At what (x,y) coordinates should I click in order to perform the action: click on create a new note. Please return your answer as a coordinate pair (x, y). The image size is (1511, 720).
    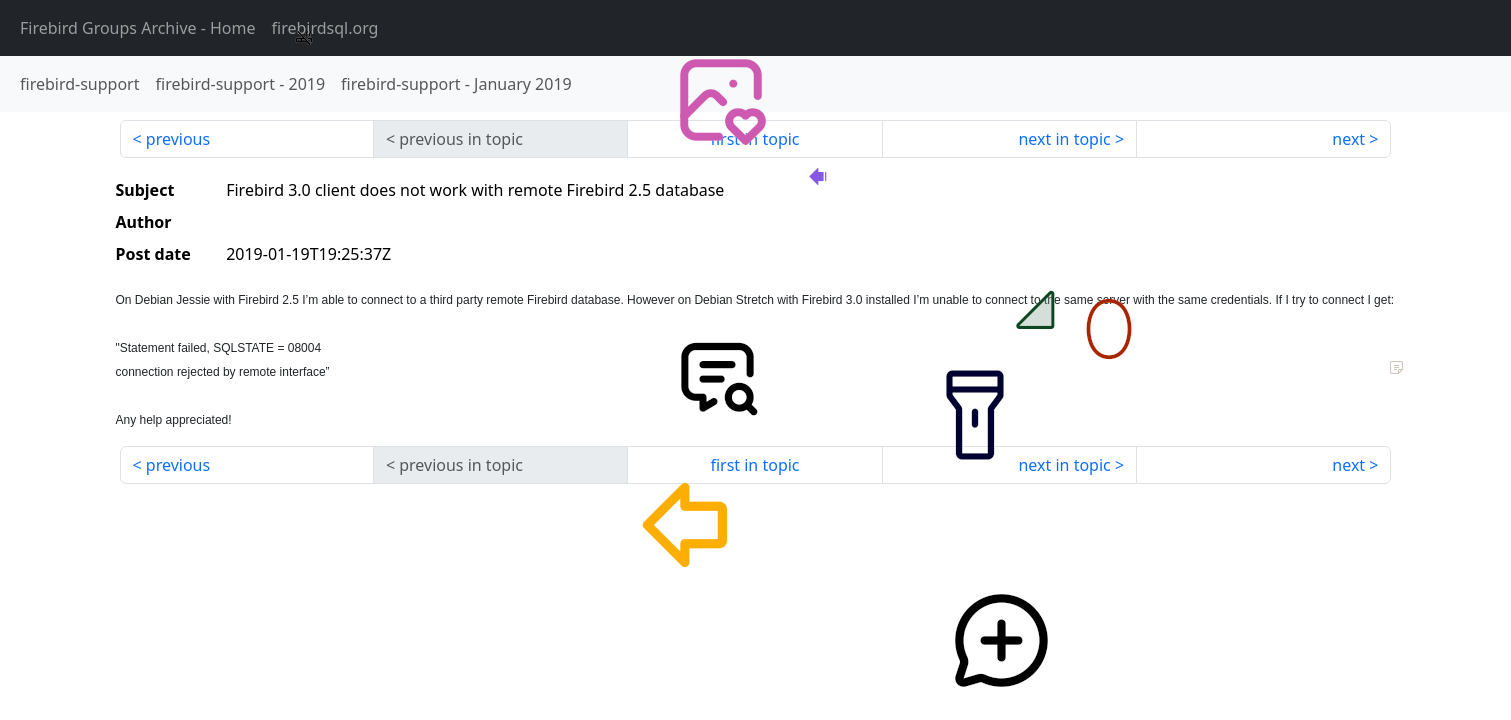
    Looking at the image, I should click on (1396, 367).